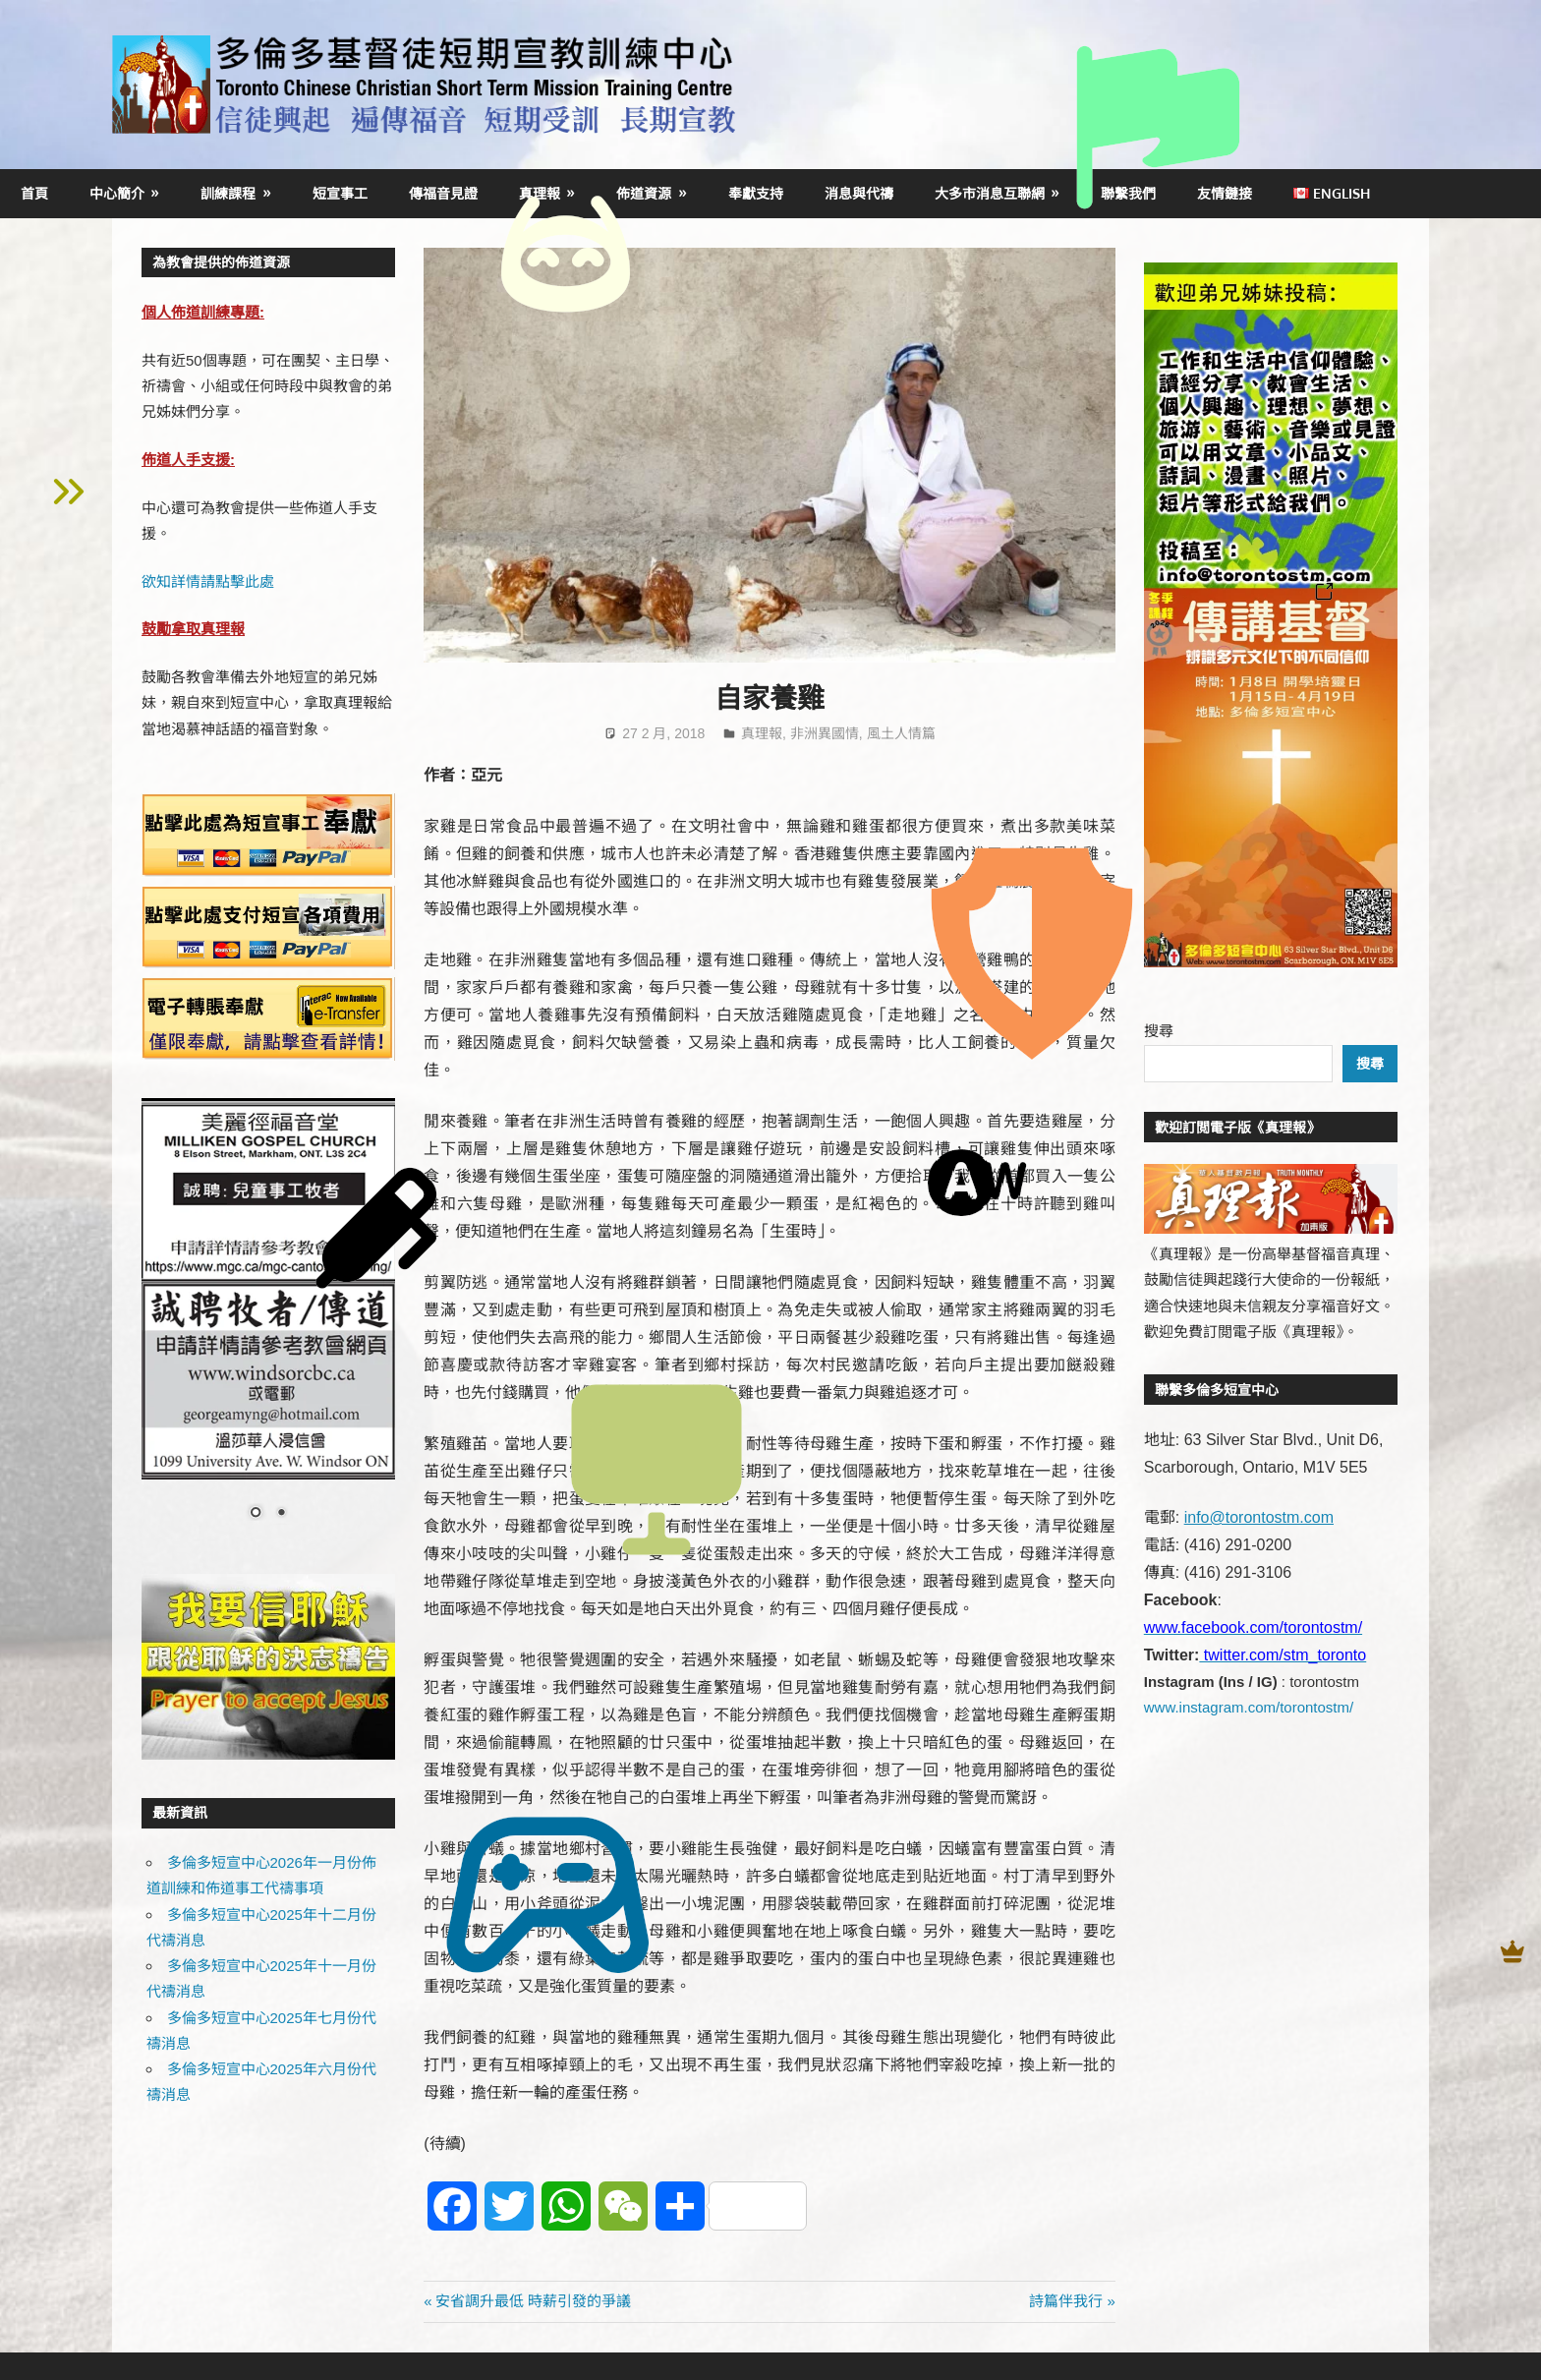  What do you see at coordinates (656, 1470) in the screenshot?
I see `access display or screen settings` at bounding box center [656, 1470].